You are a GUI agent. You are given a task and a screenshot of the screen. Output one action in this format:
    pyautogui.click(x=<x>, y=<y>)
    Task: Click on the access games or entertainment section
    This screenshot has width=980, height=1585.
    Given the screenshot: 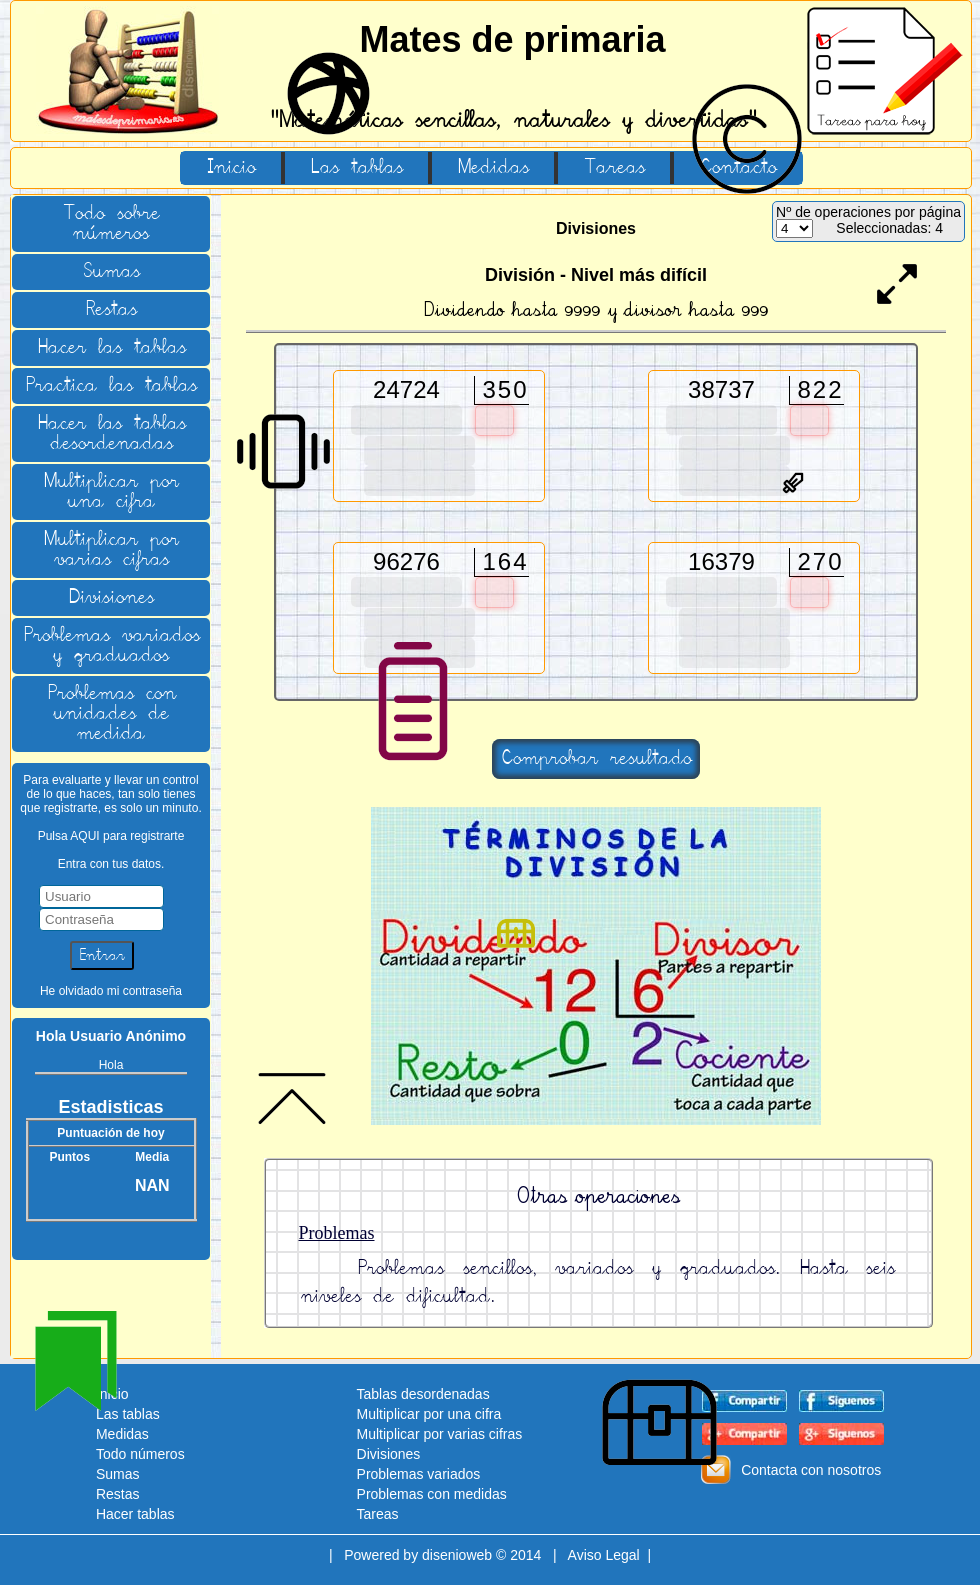 What is the action you would take?
    pyautogui.click(x=328, y=93)
    